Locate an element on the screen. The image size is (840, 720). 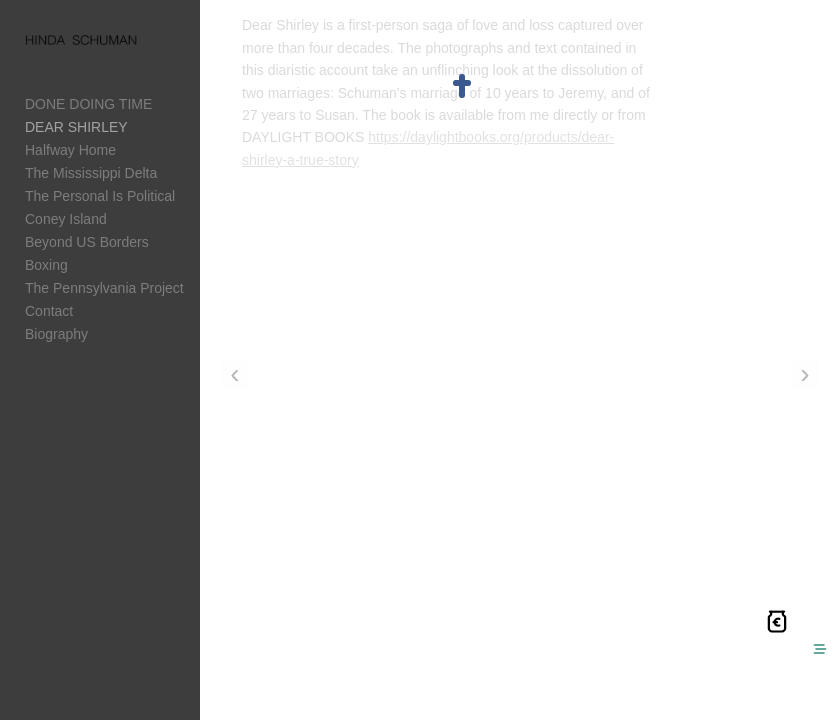
open navigation menu is located at coordinates (820, 649).